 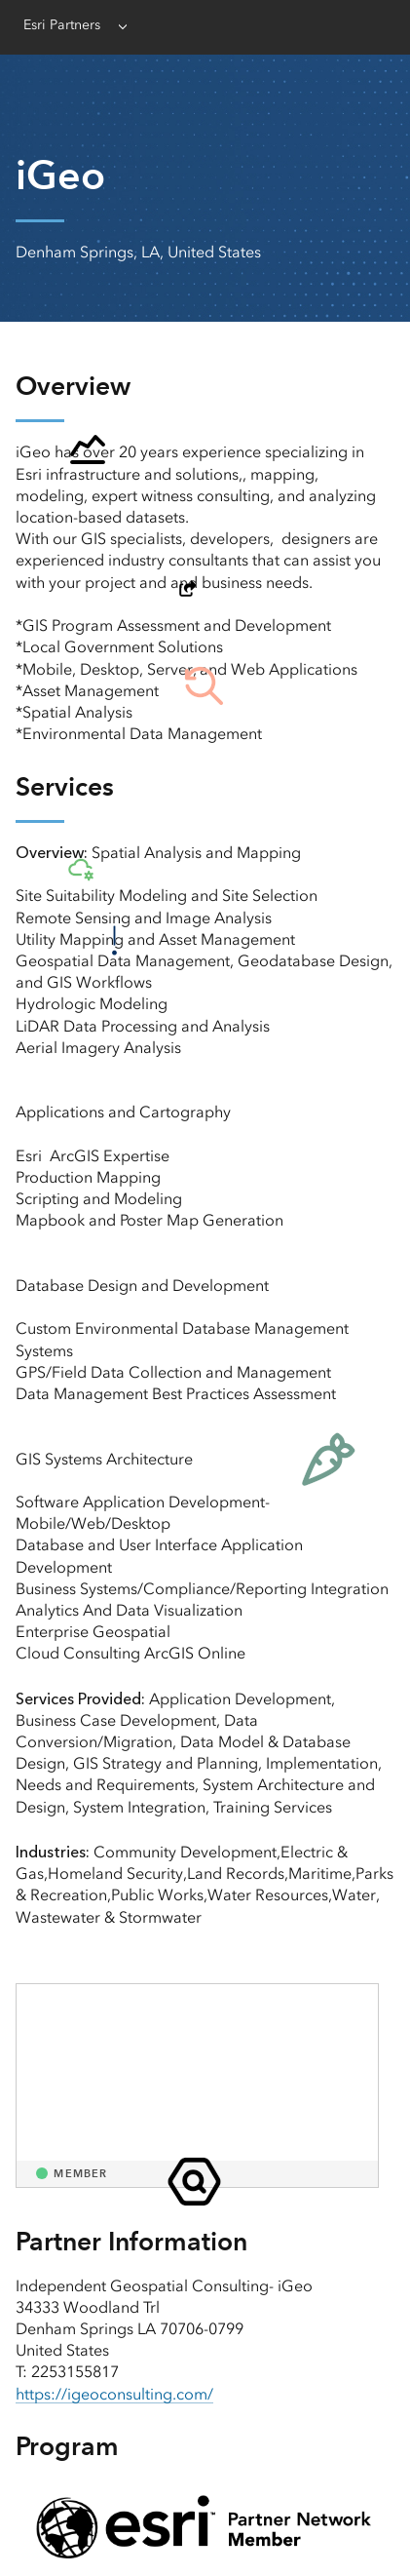 I want to click on view analytics or performance trends, so click(x=88, y=449).